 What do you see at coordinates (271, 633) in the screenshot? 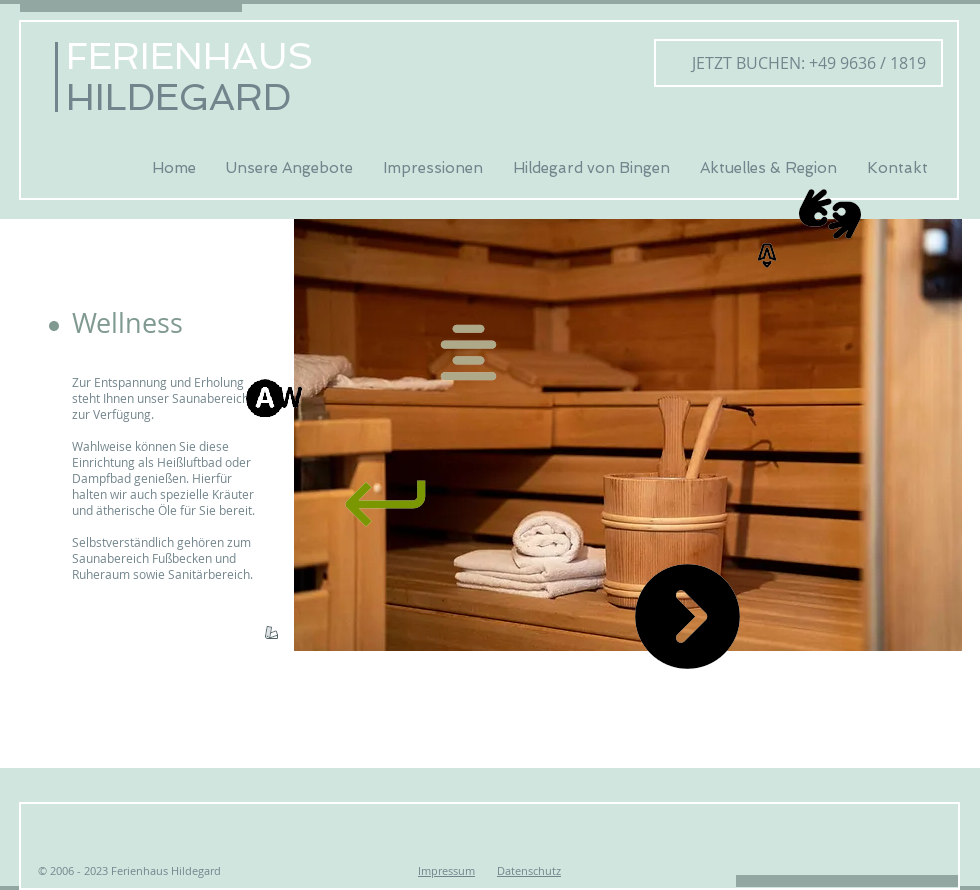
I see `access color palette or theme options` at bounding box center [271, 633].